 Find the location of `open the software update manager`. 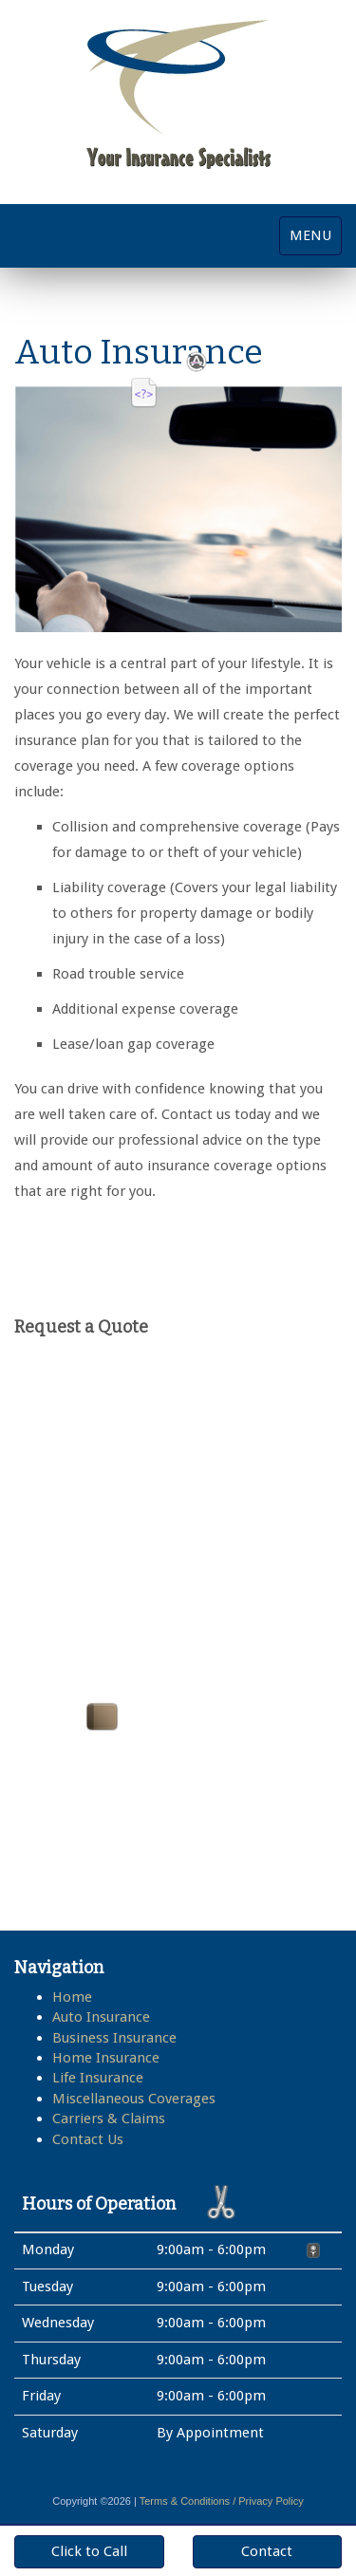

open the software update manager is located at coordinates (197, 362).